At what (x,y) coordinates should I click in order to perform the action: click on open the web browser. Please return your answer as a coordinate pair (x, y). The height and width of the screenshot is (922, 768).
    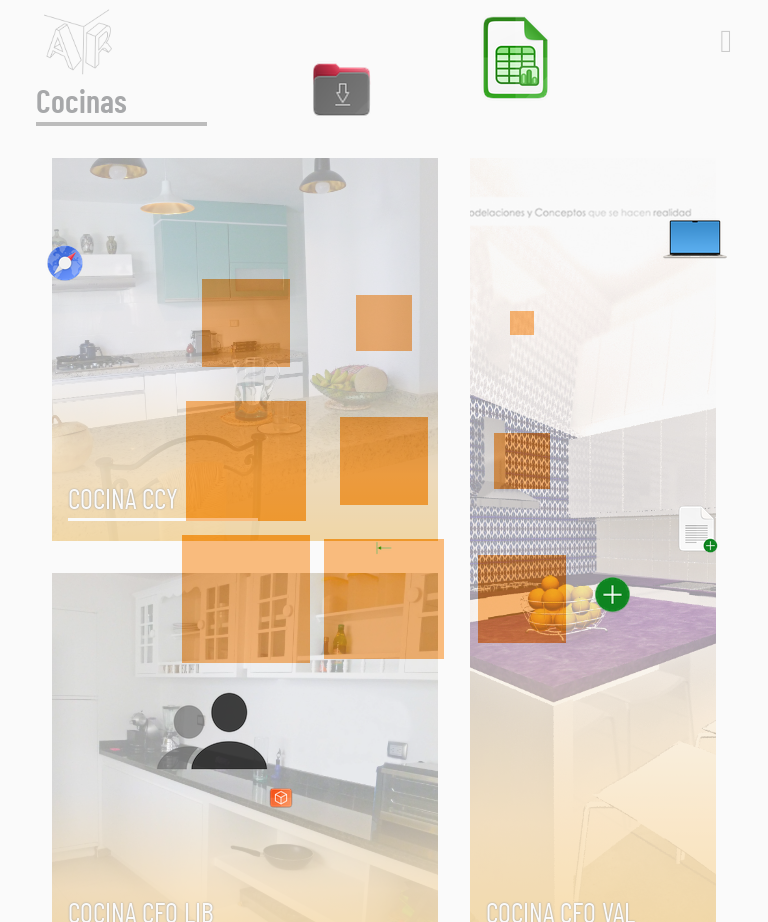
    Looking at the image, I should click on (65, 263).